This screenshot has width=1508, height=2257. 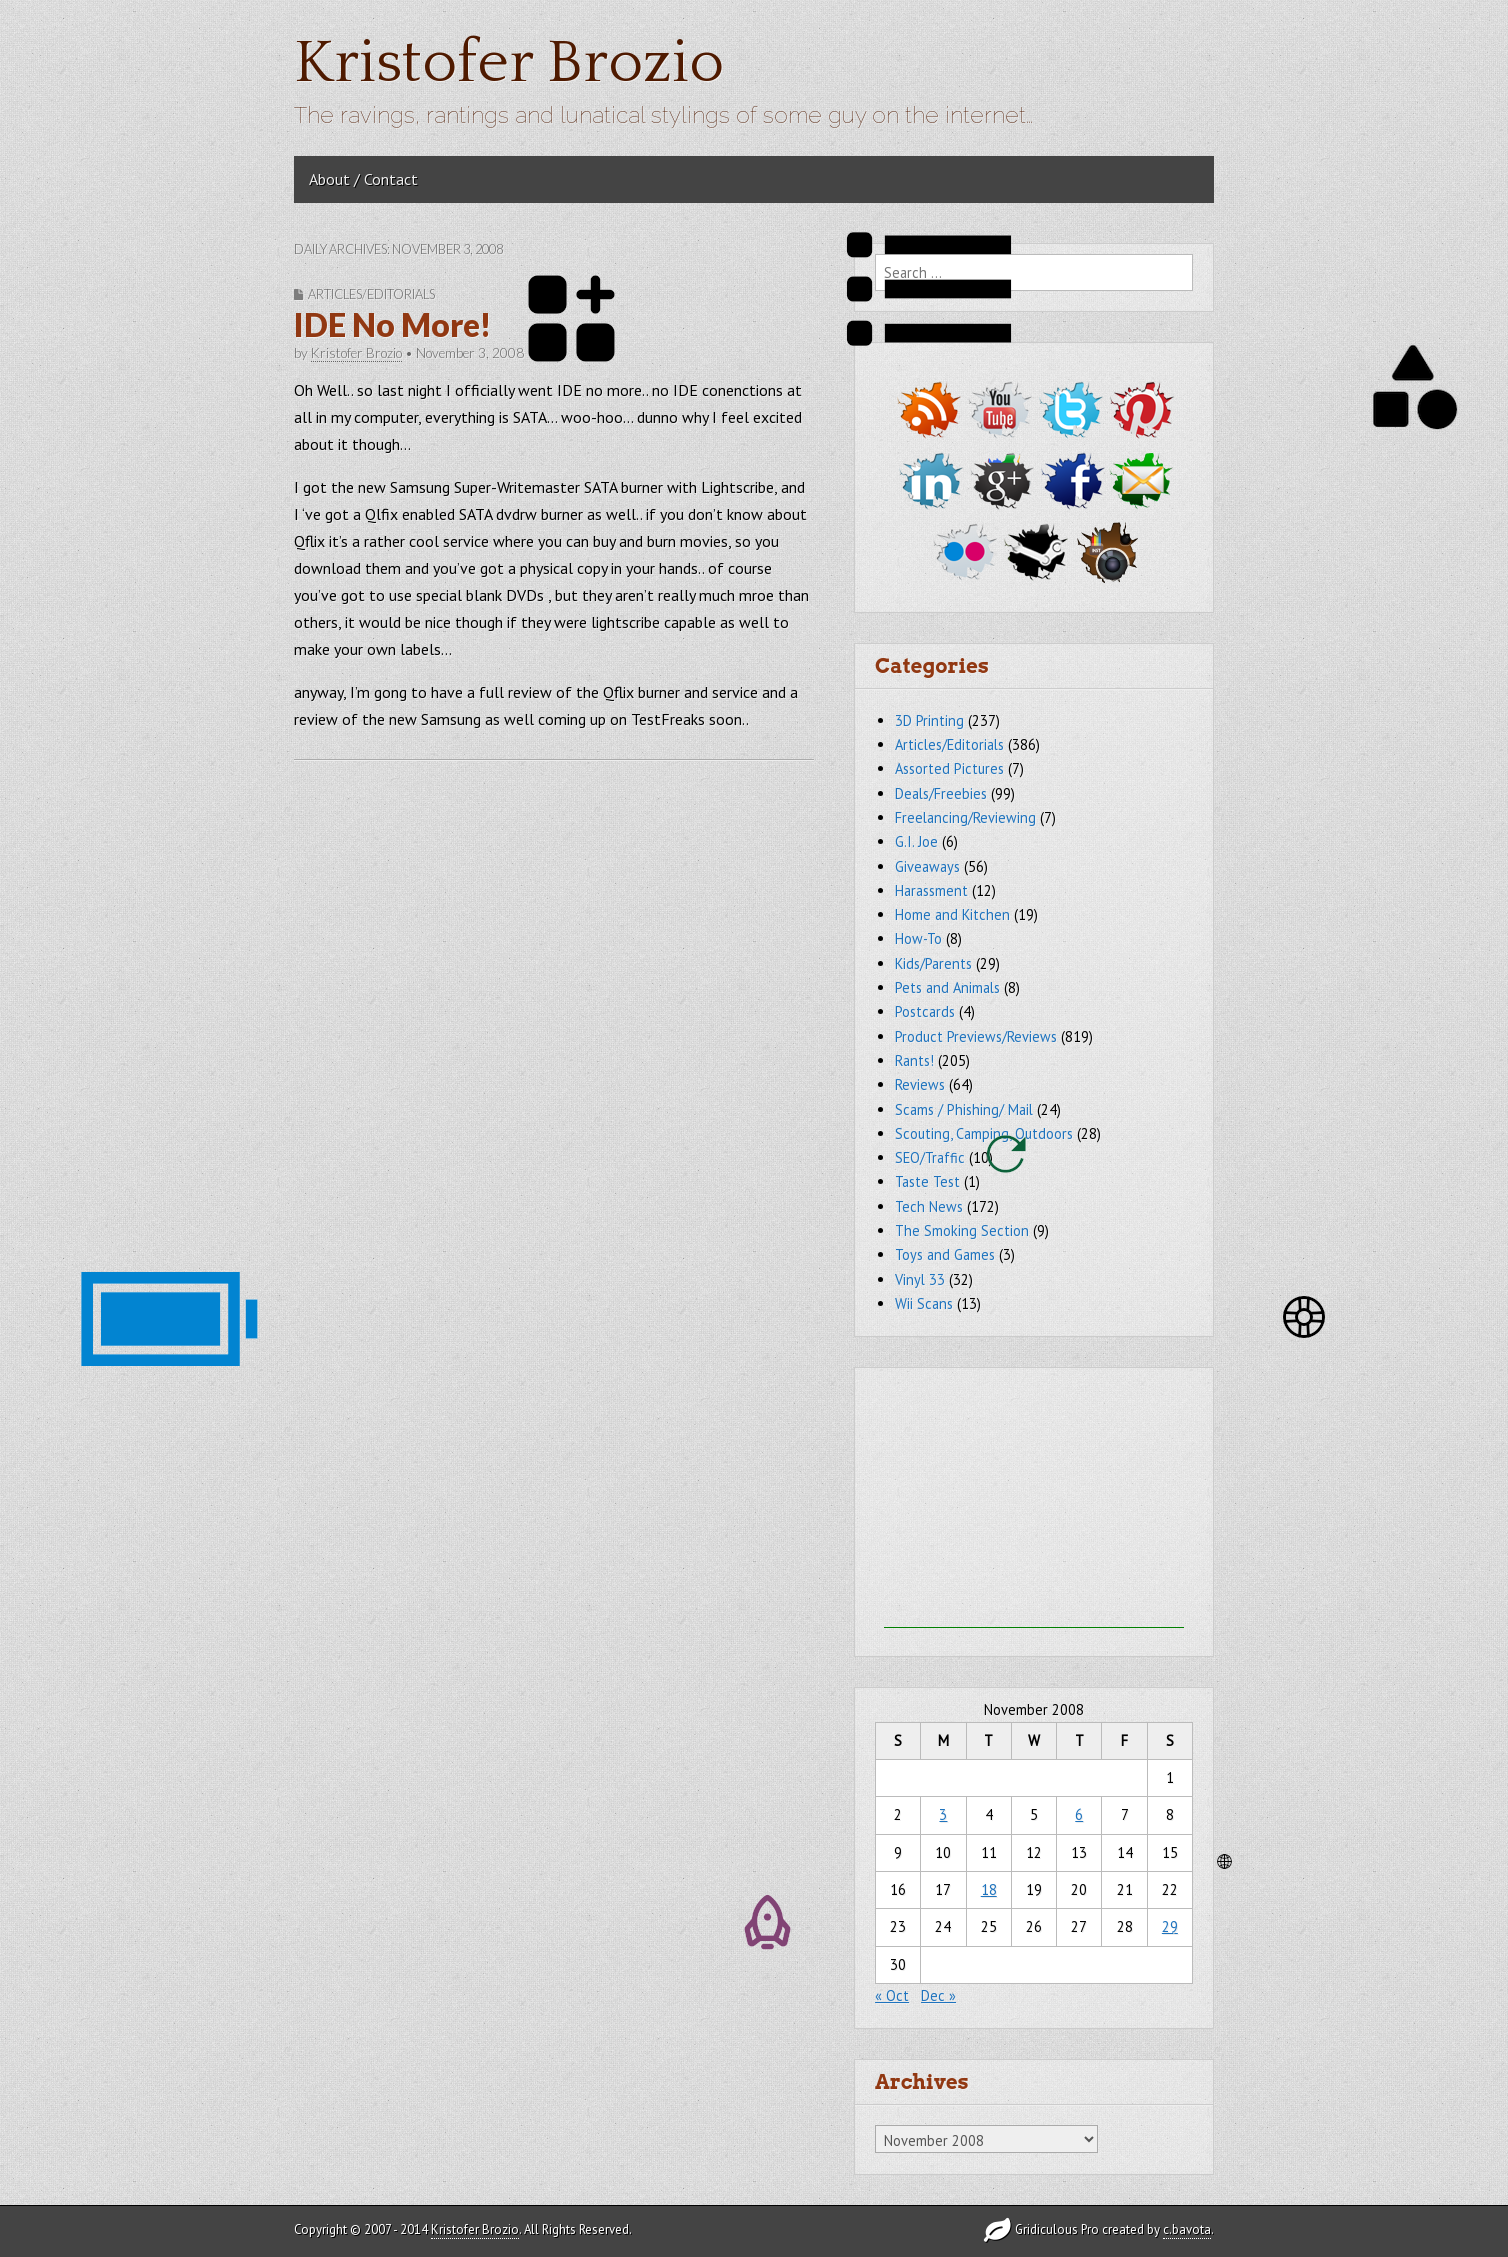 What do you see at coordinates (1224, 1861) in the screenshot?
I see `access website or browse the web` at bounding box center [1224, 1861].